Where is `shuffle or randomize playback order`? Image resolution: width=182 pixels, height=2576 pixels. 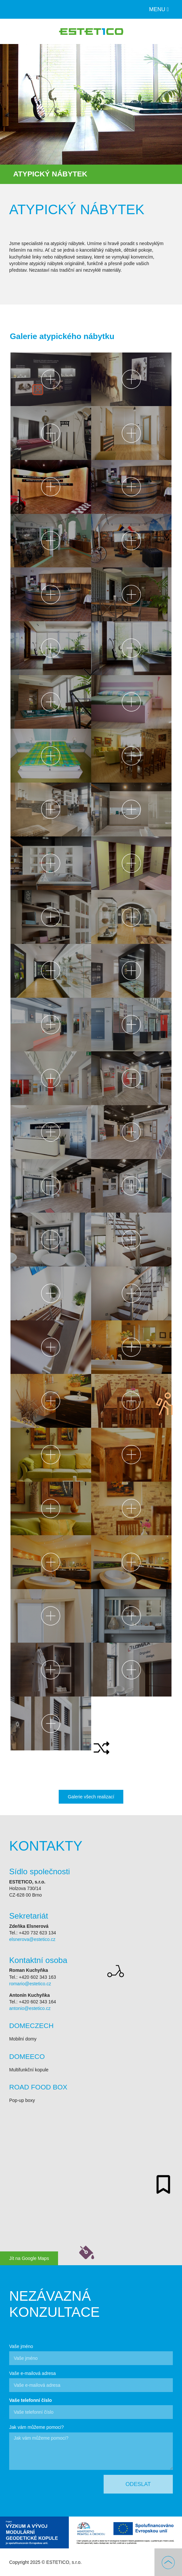 shuffle or randomize playback order is located at coordinates (101, 1748).